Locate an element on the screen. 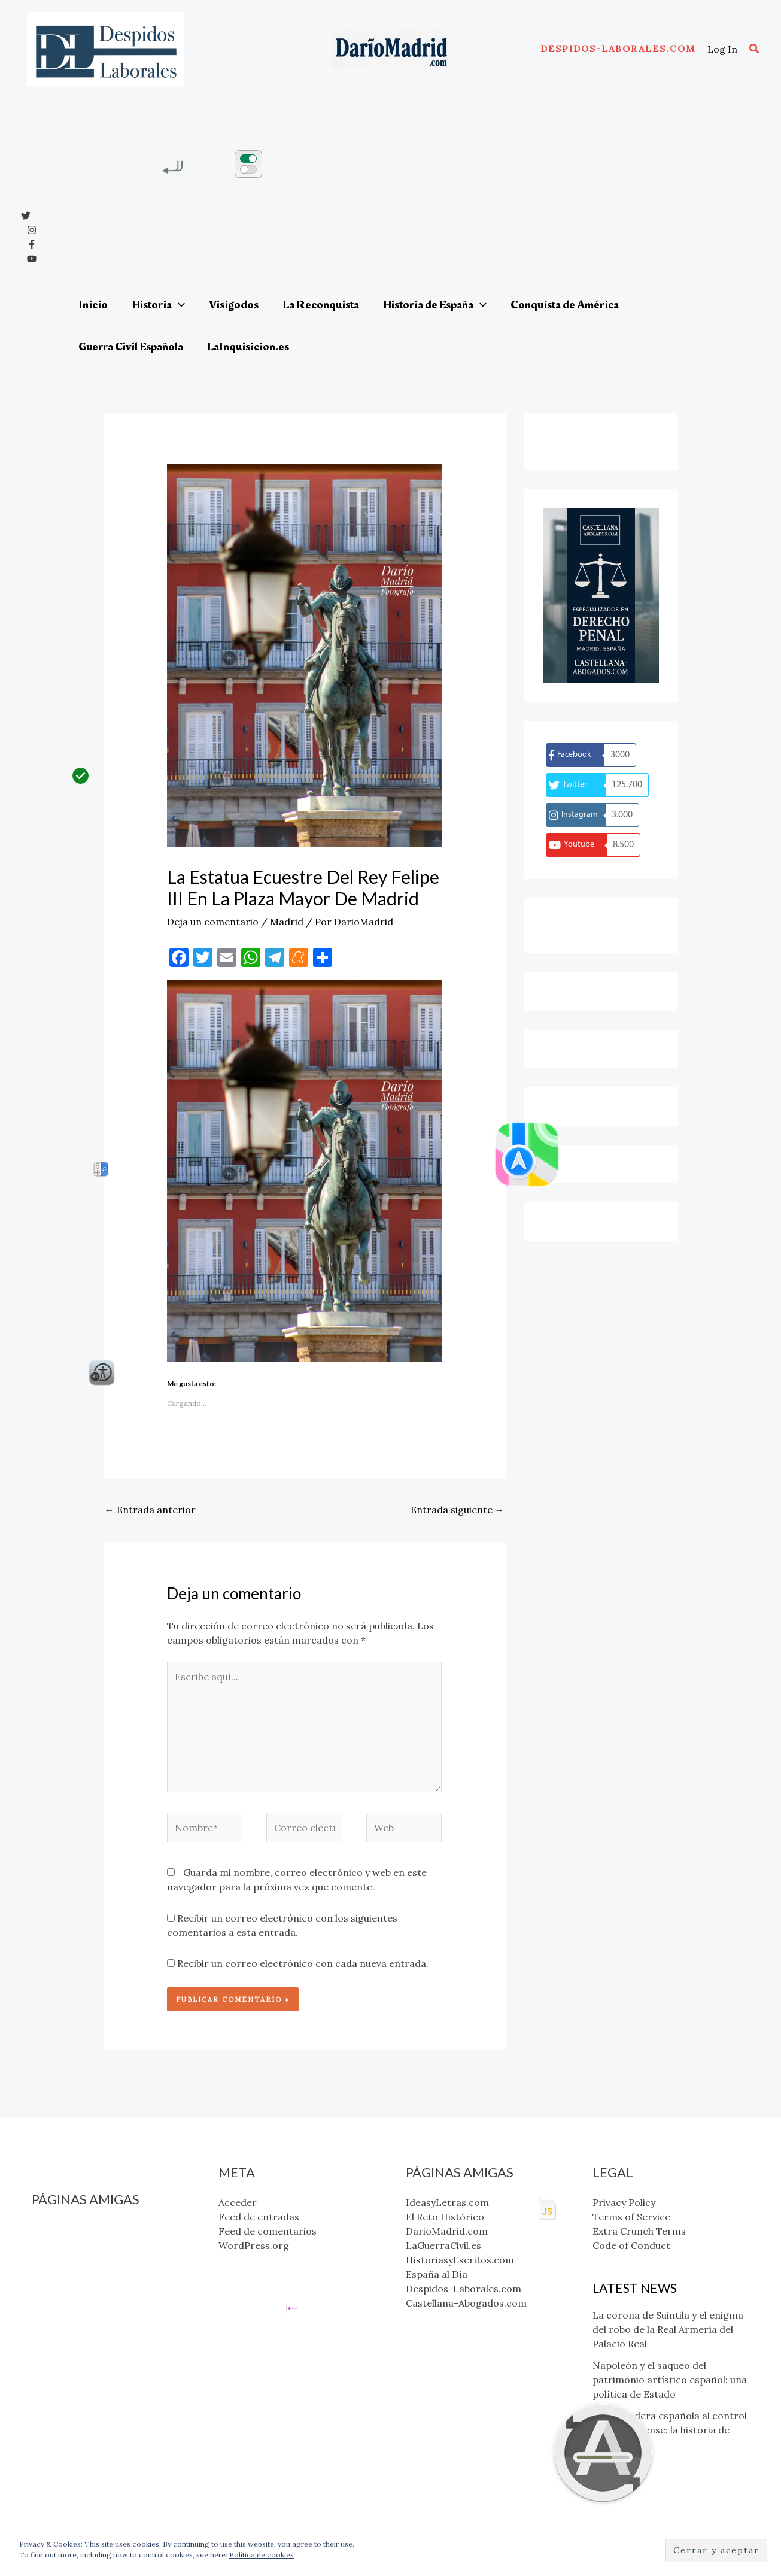  open VoiceOver accessibility utility is located at coordinates (102, 1372).